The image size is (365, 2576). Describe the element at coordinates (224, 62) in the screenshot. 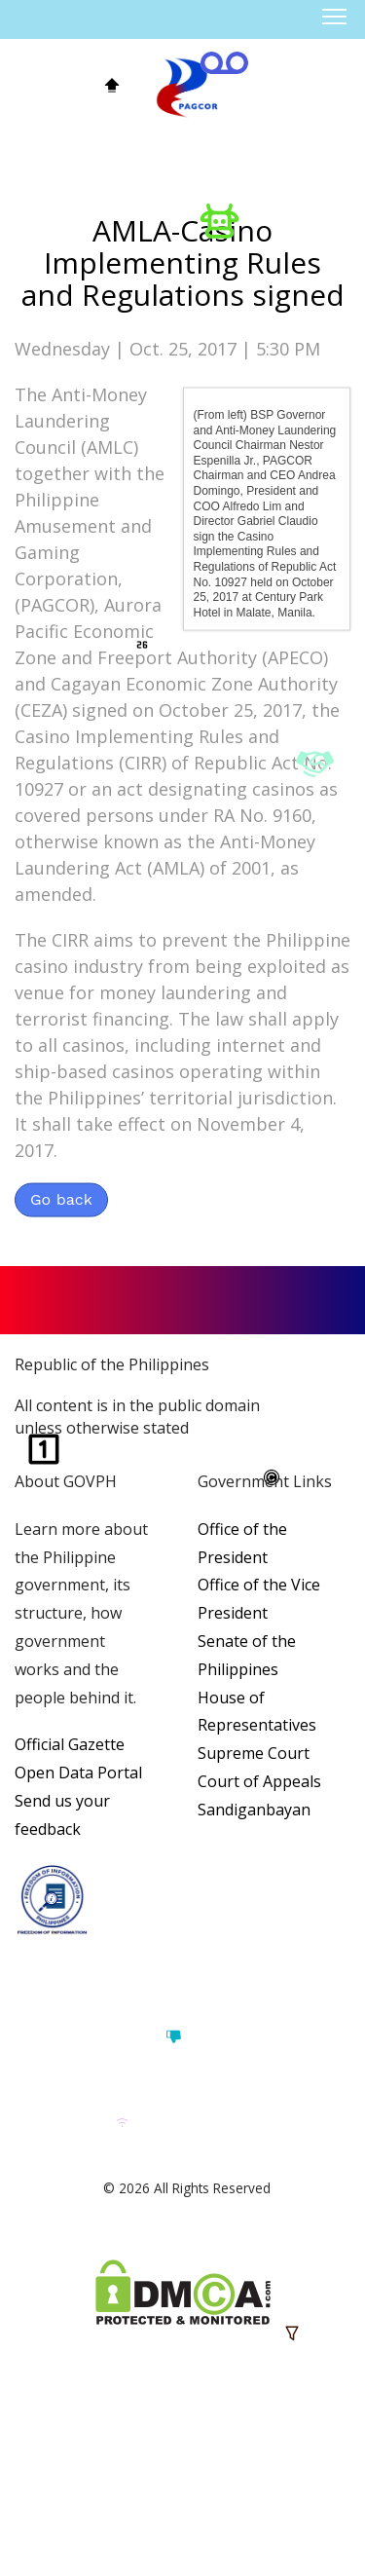

I see `access voicemail messages` at that location.